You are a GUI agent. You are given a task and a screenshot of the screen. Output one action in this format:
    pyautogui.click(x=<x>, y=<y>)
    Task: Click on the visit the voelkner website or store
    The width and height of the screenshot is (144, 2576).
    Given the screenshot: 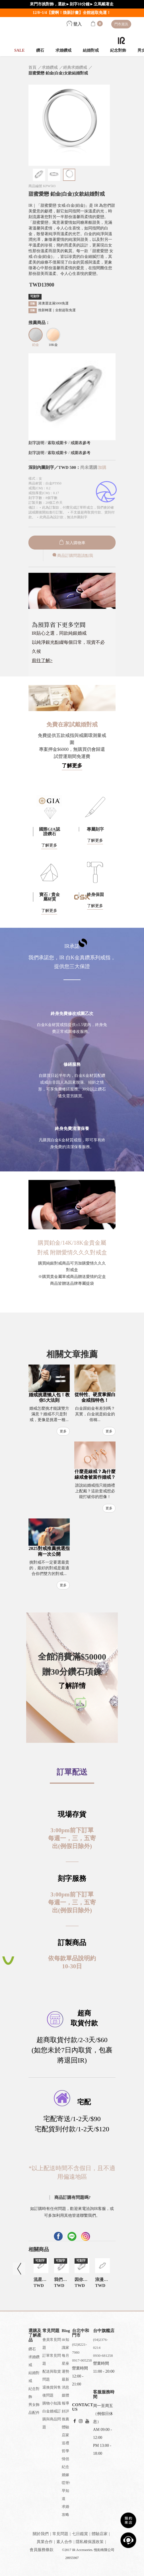 What is the action you would take?
    pyautogui.click(x=8, y=1961)
    